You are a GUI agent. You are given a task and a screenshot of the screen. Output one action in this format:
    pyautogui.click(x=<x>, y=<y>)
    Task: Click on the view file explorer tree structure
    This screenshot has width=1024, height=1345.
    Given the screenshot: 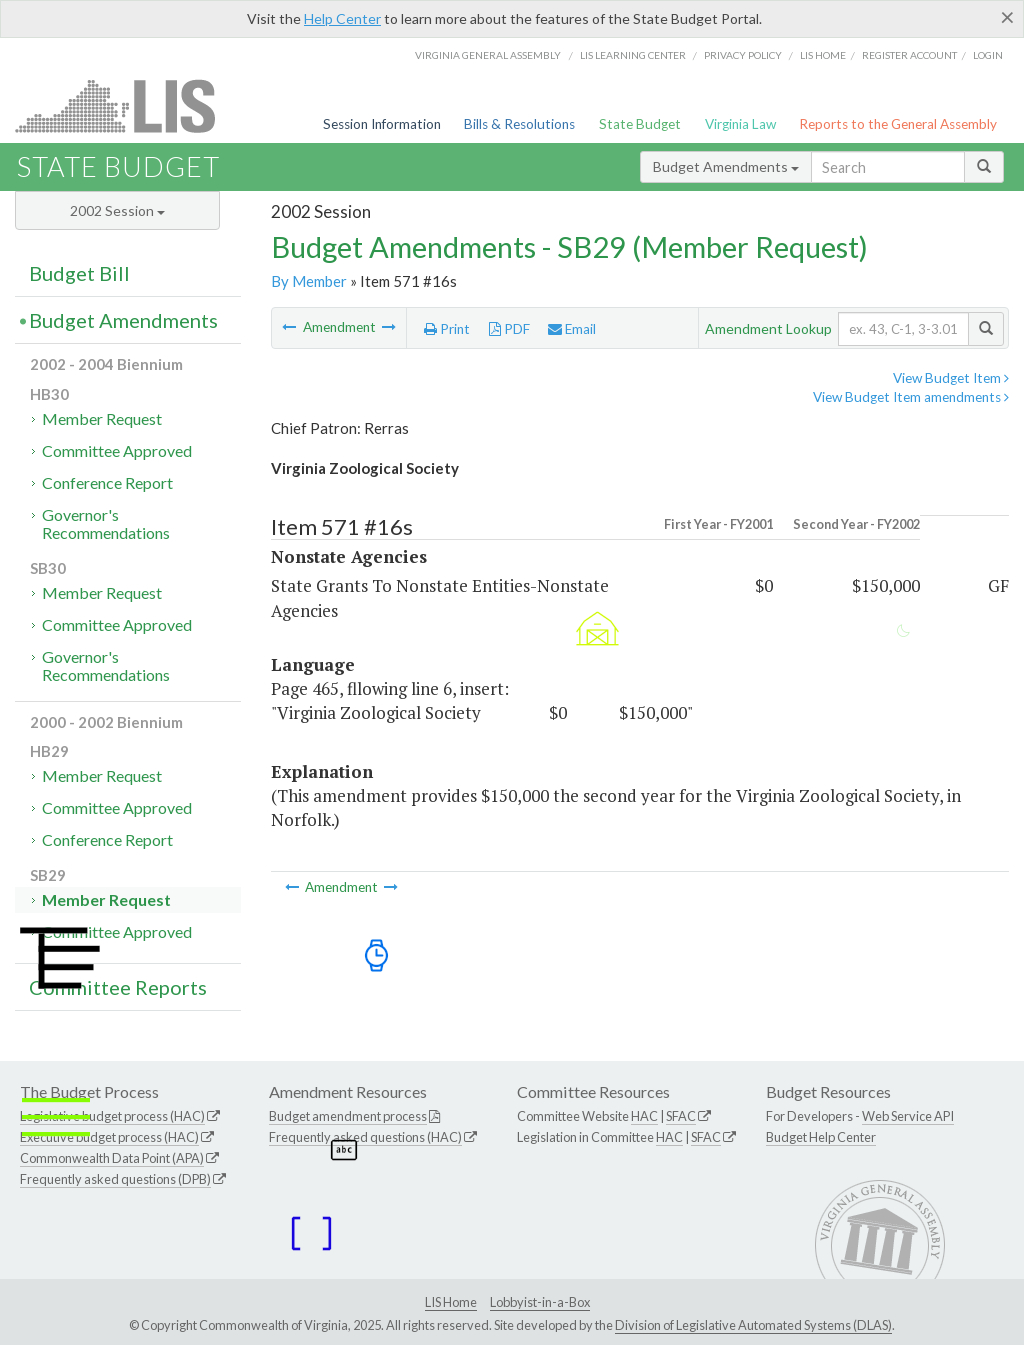 What is the action you would take?
    pyautogui.click(x=63, y=958)
    